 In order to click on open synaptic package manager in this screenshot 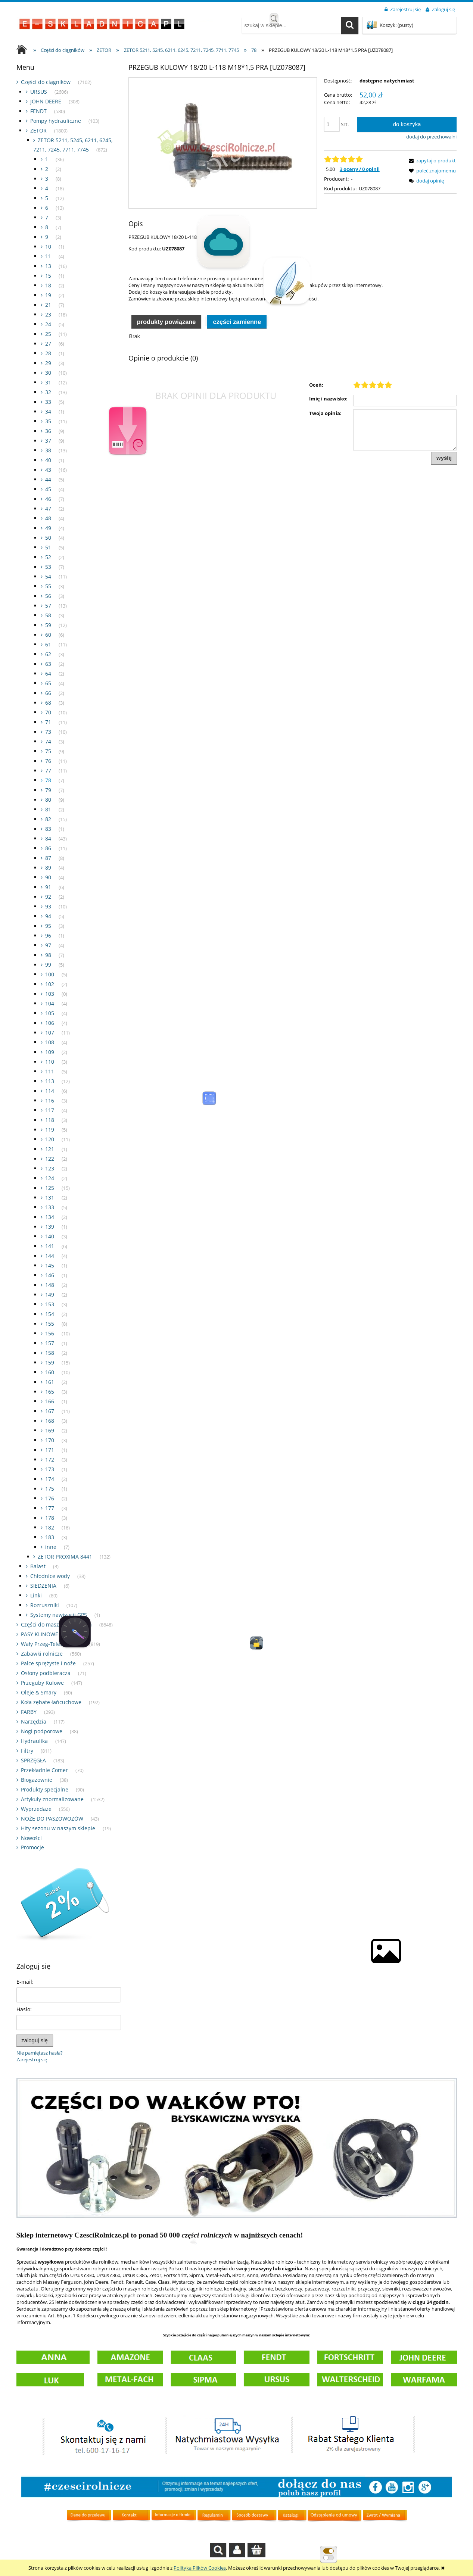, I will do `click(128, 431)`.